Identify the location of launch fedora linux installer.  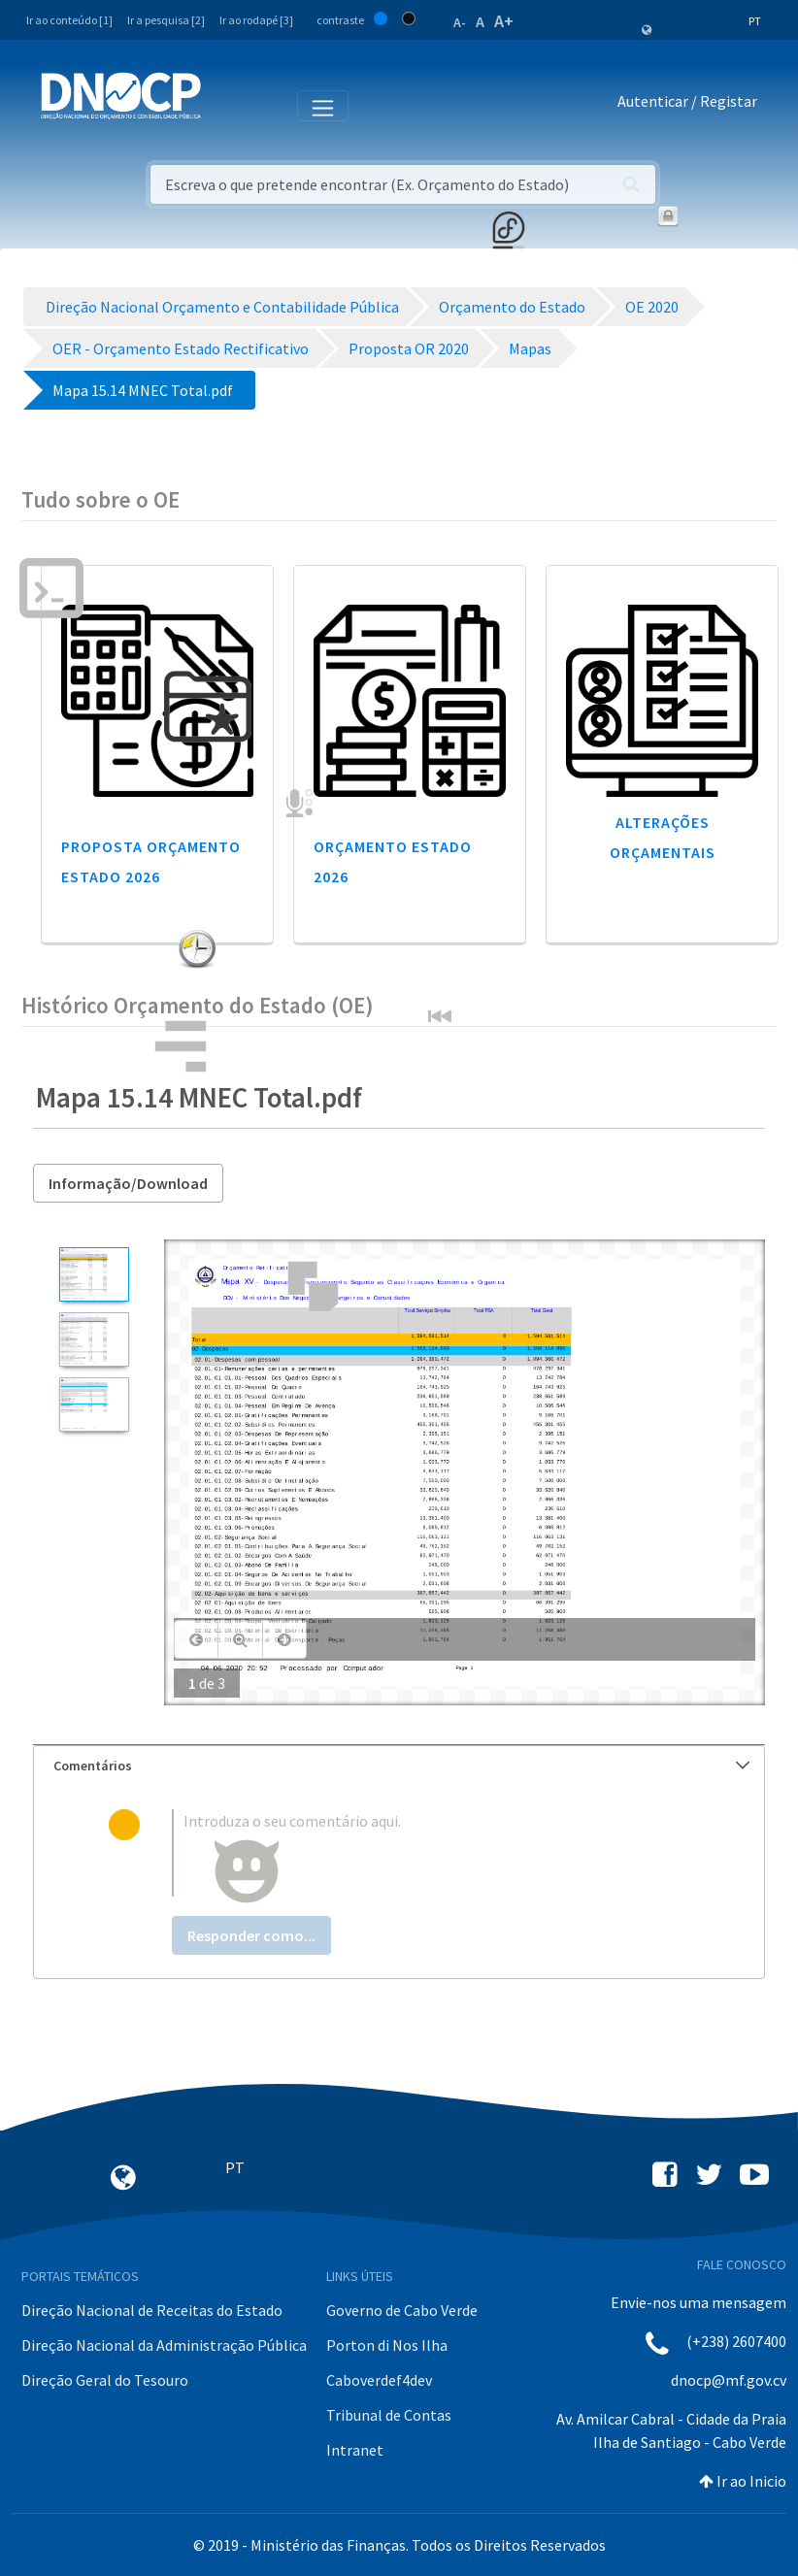
(509, 230).